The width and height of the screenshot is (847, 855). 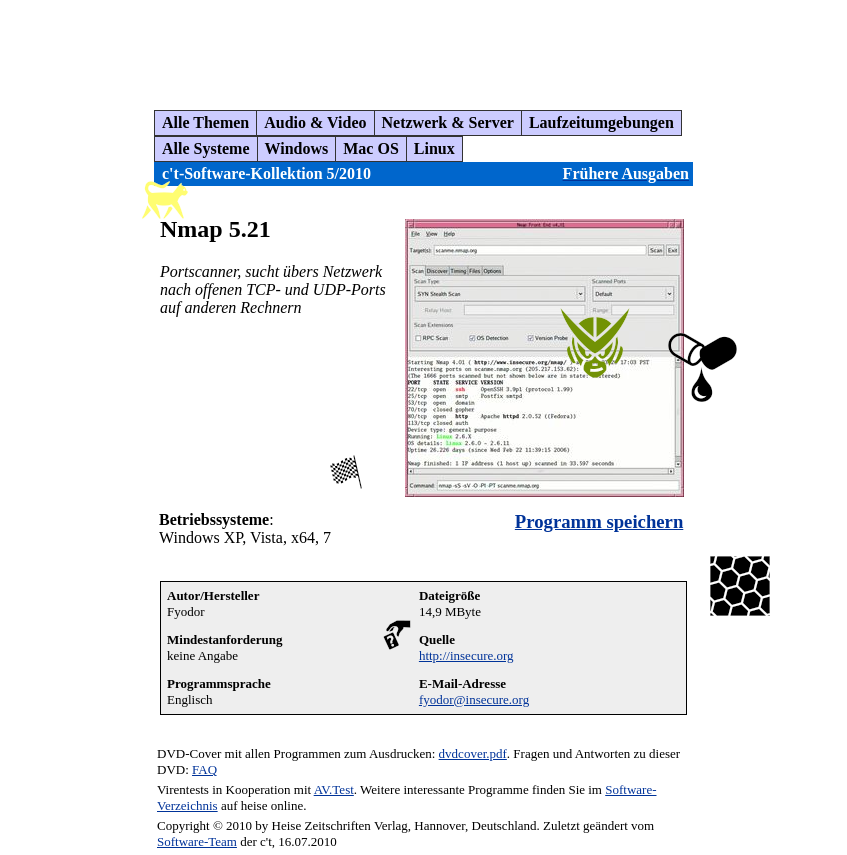 I want to click on draw a random card from the deck, so click(x=397, y=635).